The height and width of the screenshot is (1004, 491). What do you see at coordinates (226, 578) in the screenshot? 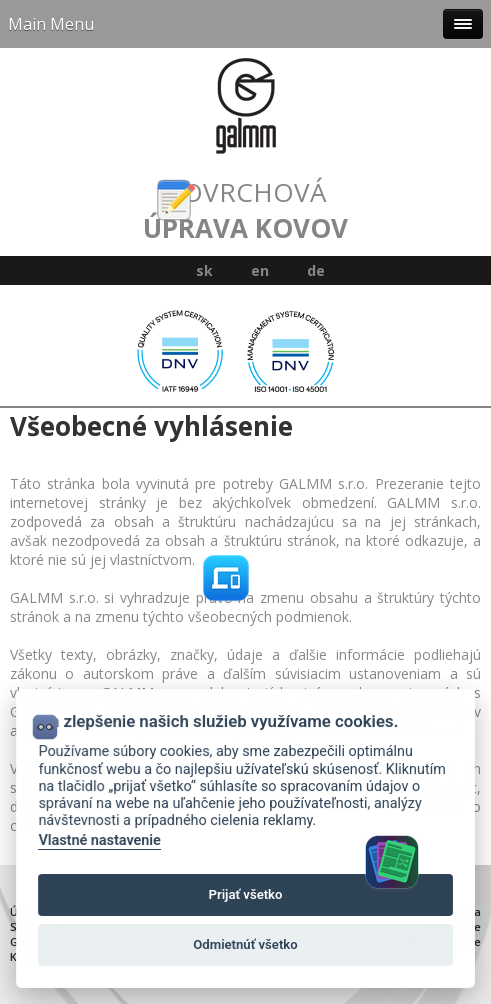
I see `connect and sync devices with zorin connect` at bounding box center [226, 578].